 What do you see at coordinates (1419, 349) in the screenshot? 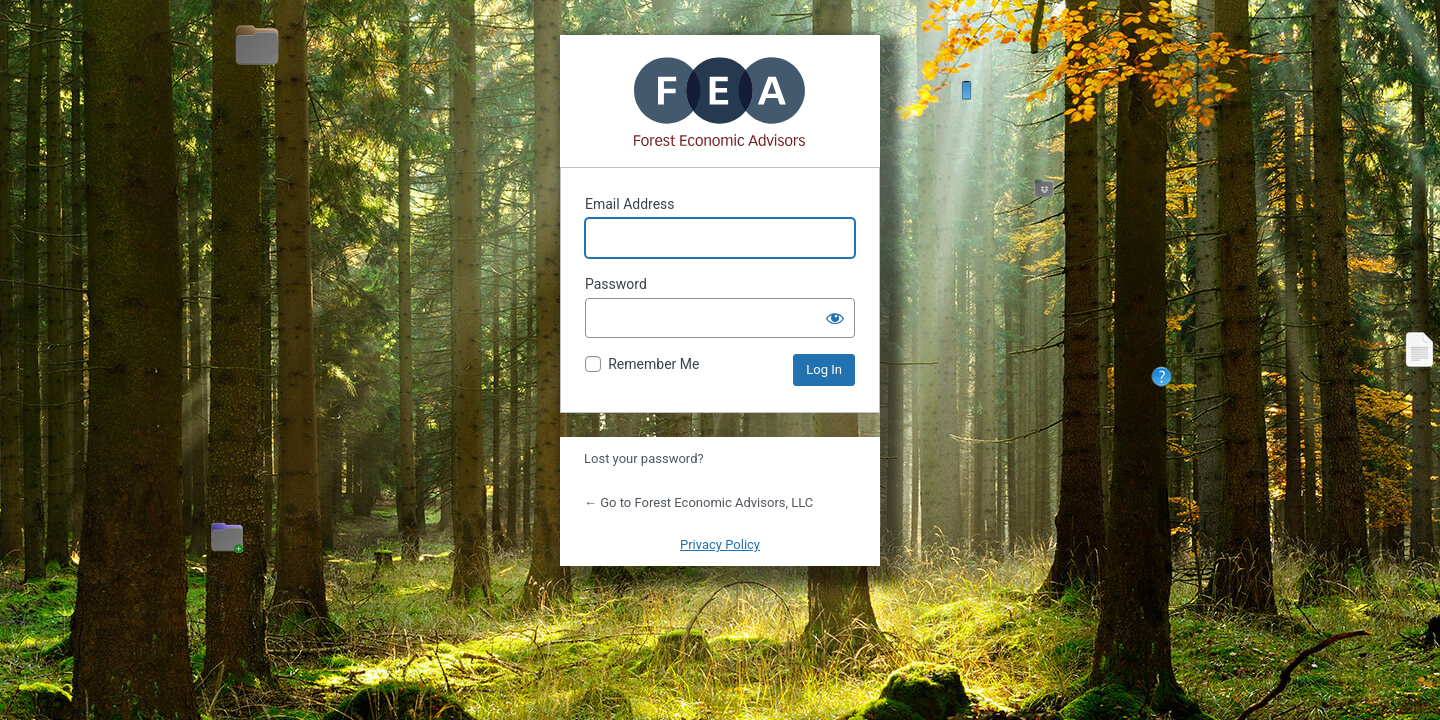
I see `open a text file` at bounding box center [1419, 349].